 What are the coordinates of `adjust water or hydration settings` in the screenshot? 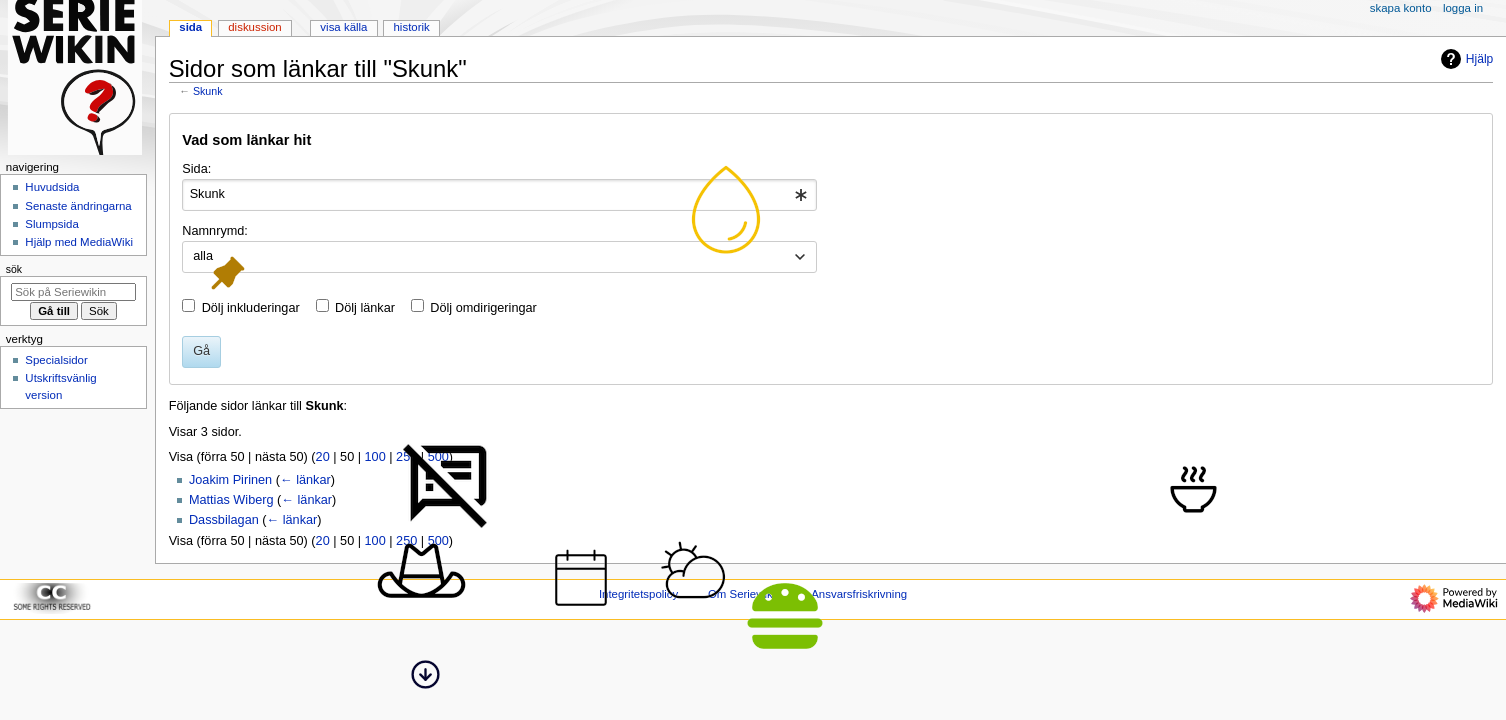 It's located at (726, 213).